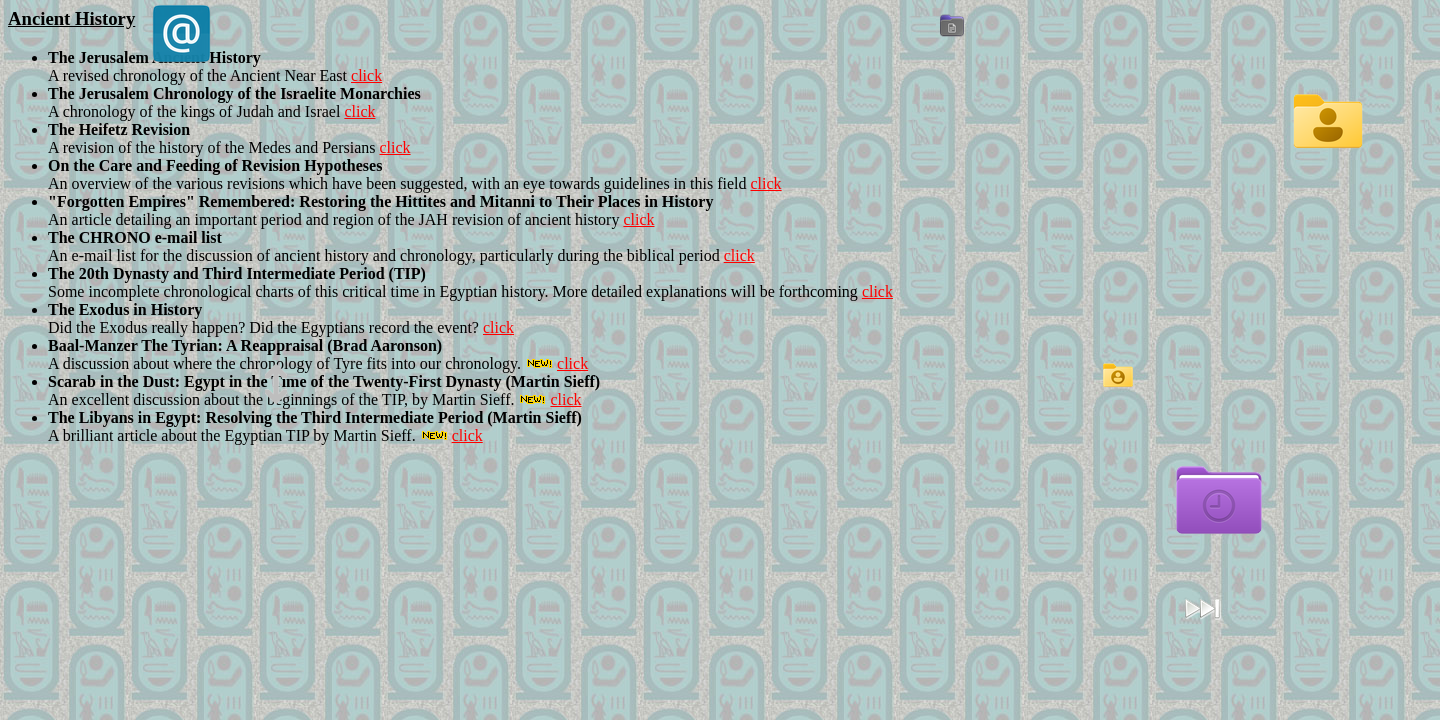  Describe the element at coordinates (181, 33) in the screenshot. I see `manage online accounts and connected services` at that location.